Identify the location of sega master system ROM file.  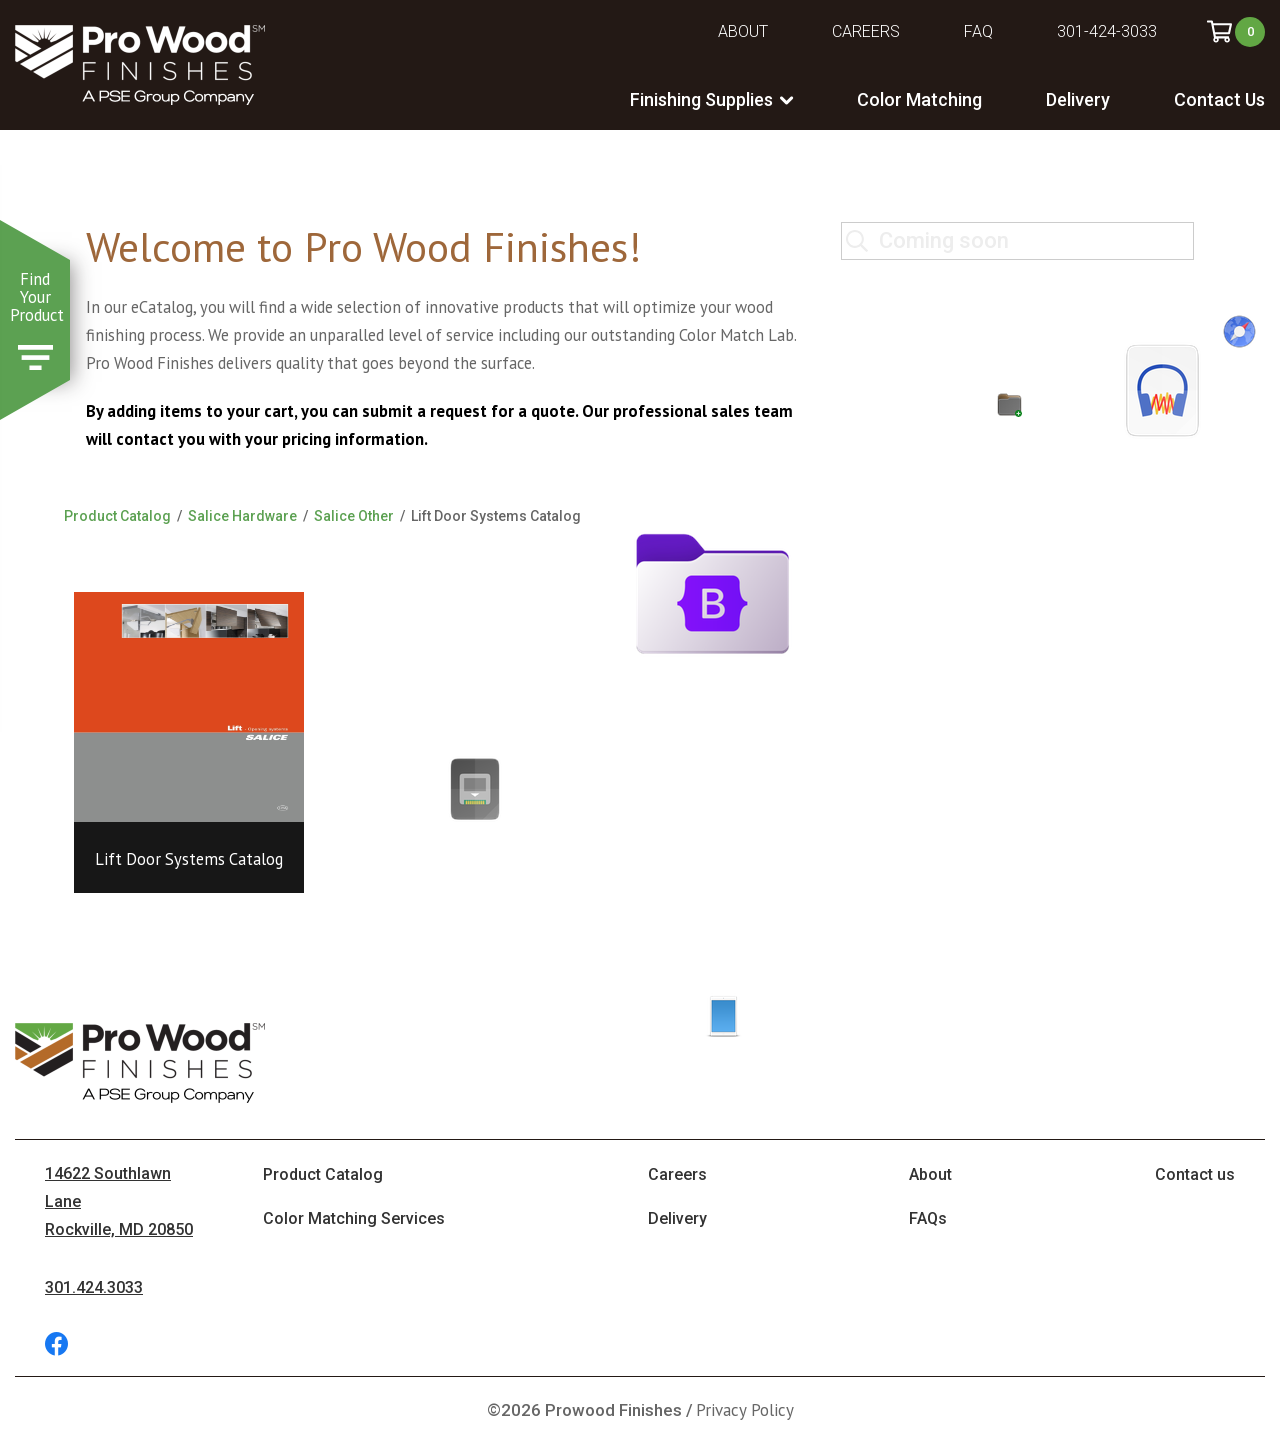
(475, 789).